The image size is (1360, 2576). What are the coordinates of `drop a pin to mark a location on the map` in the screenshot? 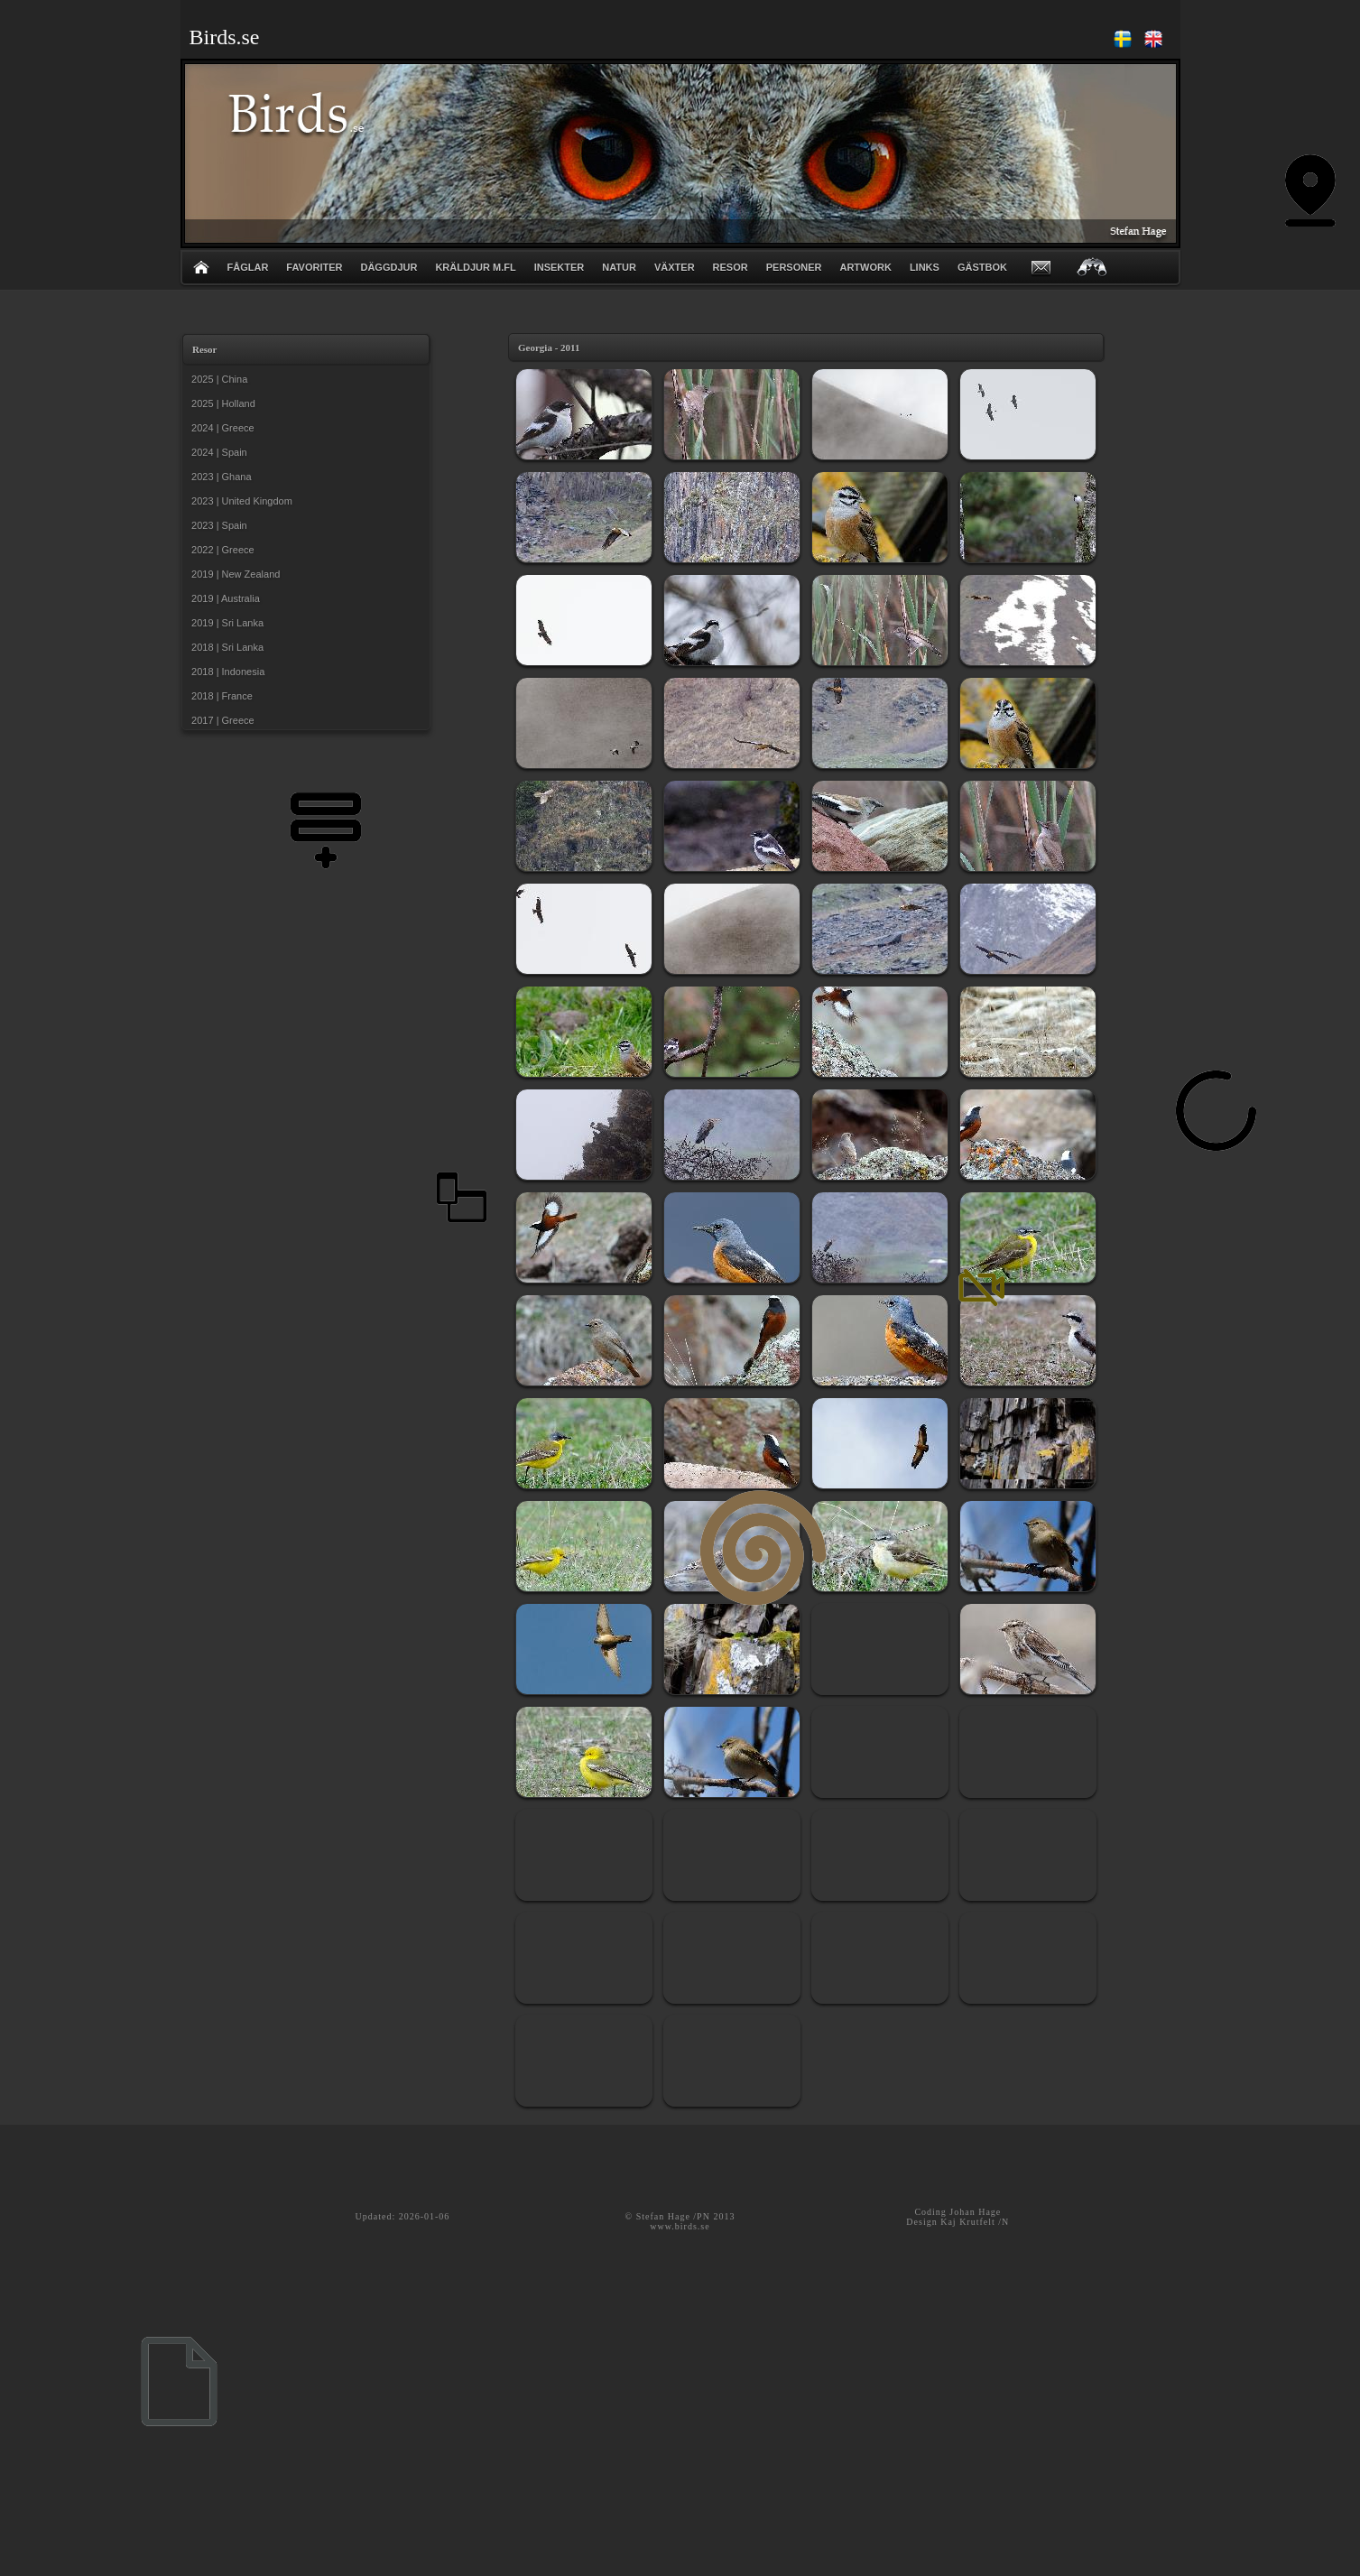 It's located at (1310, 190).